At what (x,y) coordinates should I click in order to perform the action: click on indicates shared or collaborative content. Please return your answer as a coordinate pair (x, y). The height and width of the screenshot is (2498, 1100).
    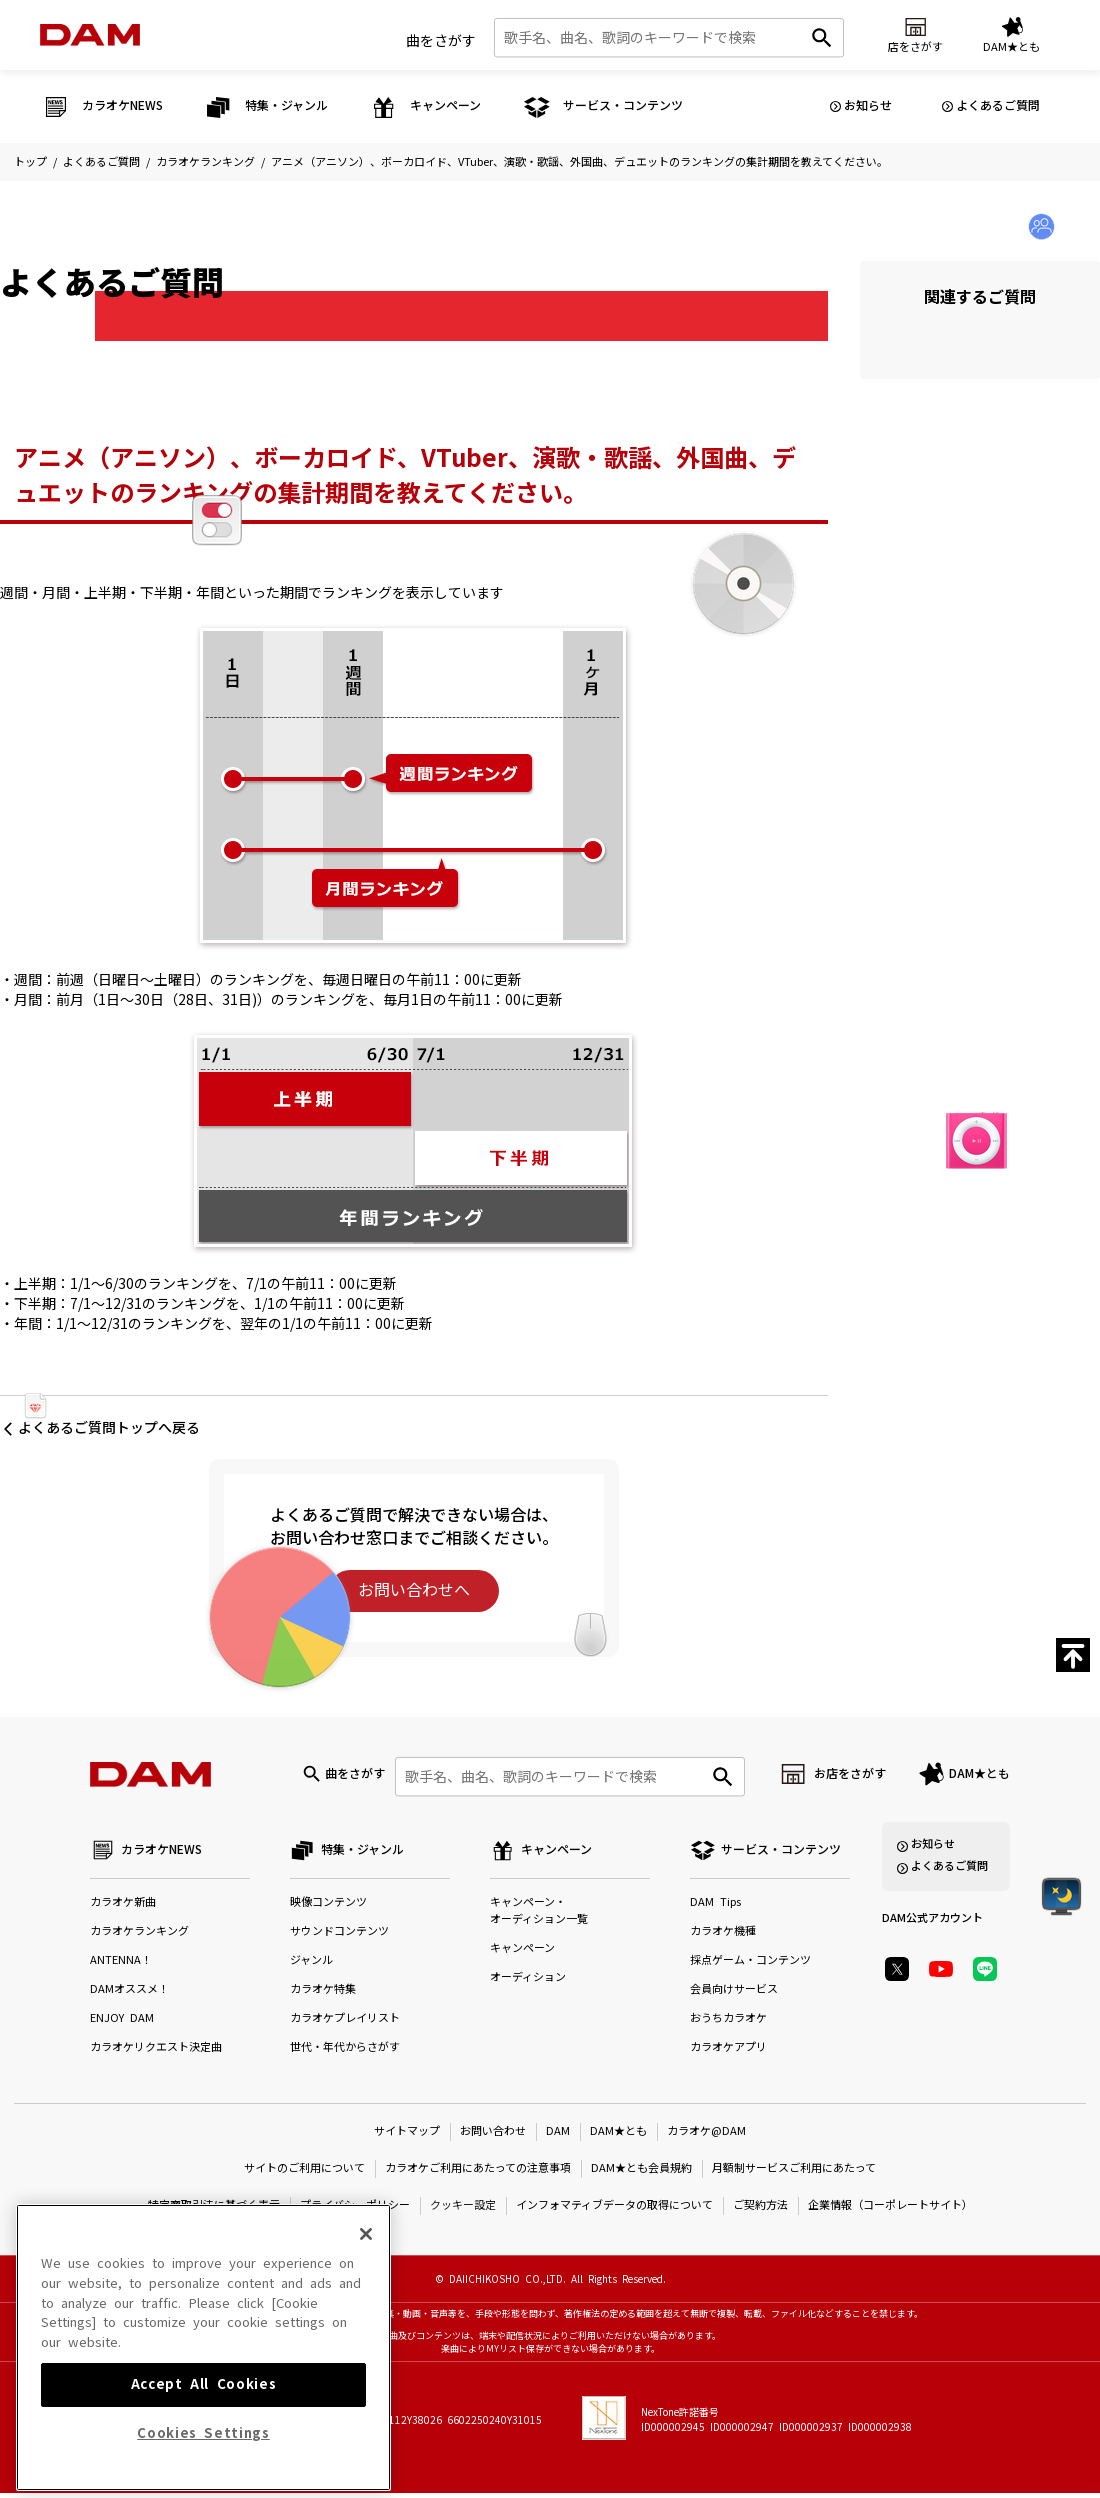
    Looking at the image, I should click on (1041, 226).